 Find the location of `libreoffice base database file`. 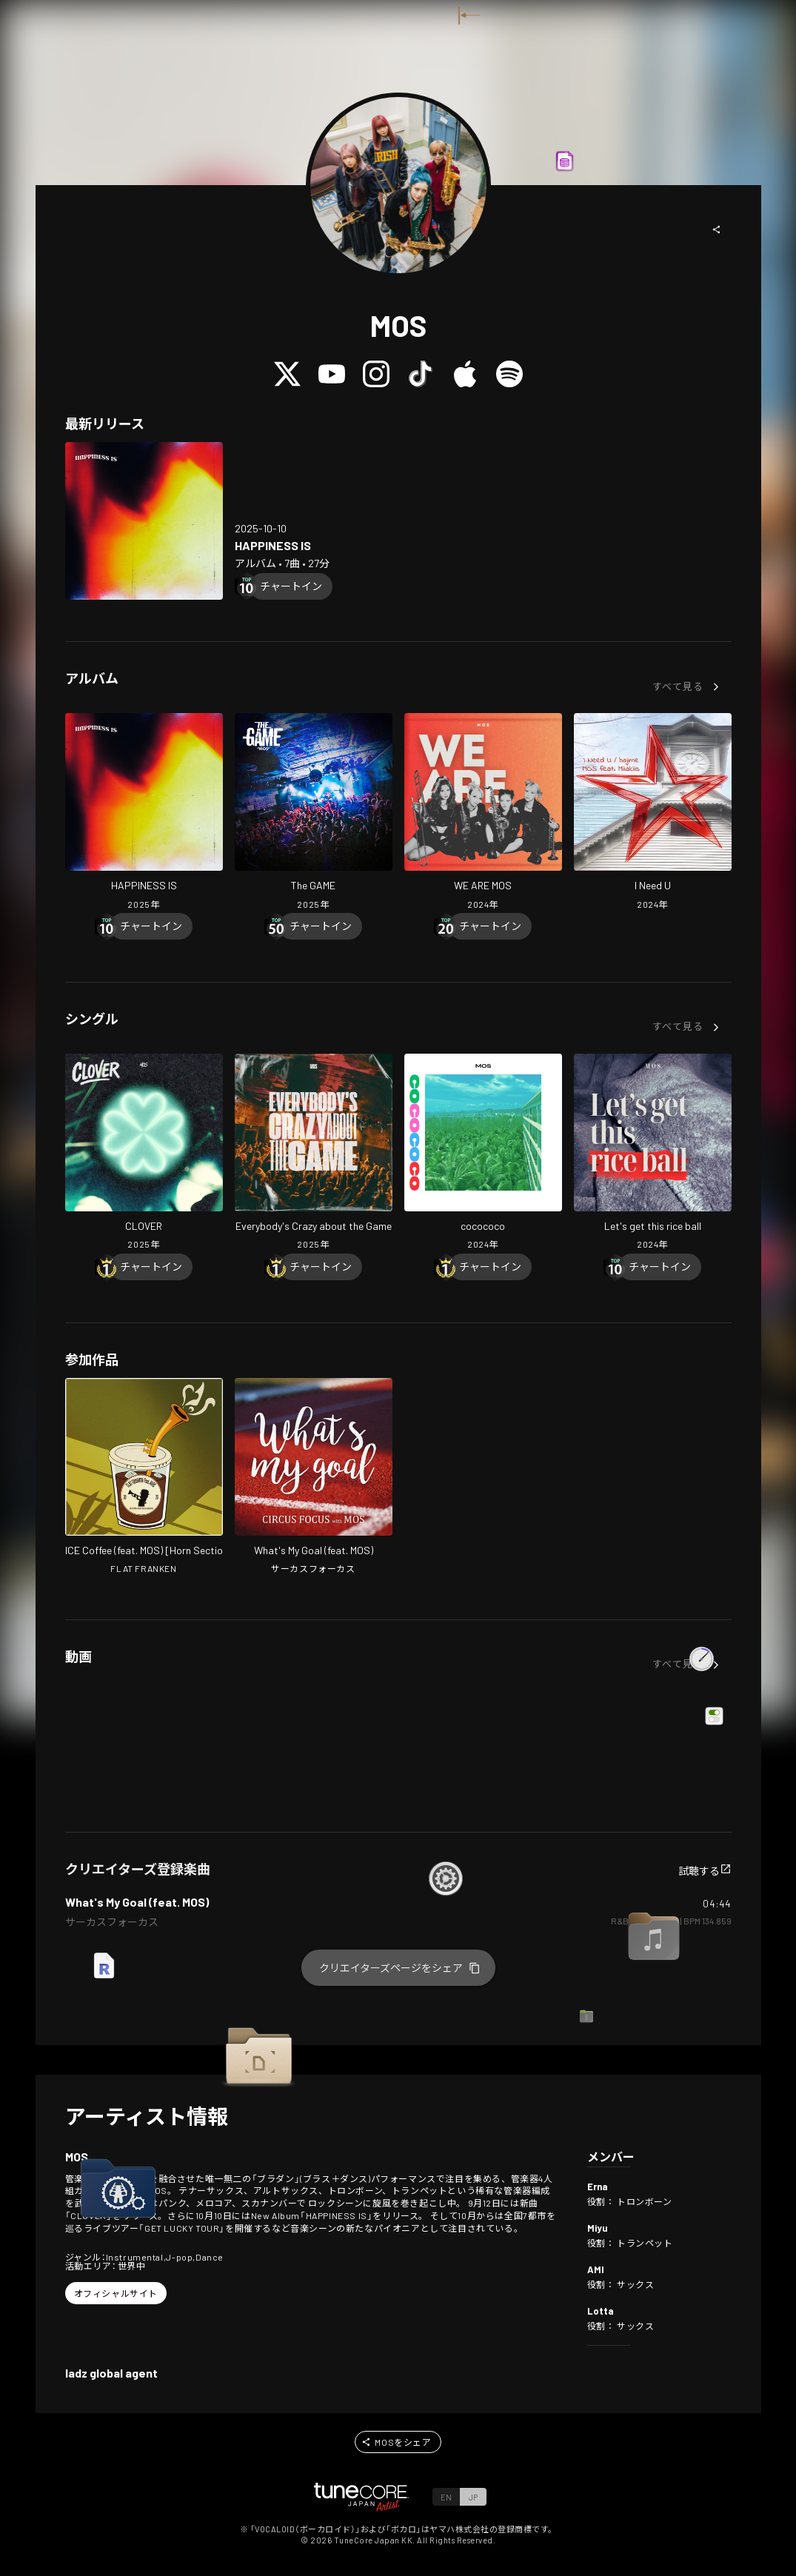

libreoffice base database file is located at coordinates (564, 161).